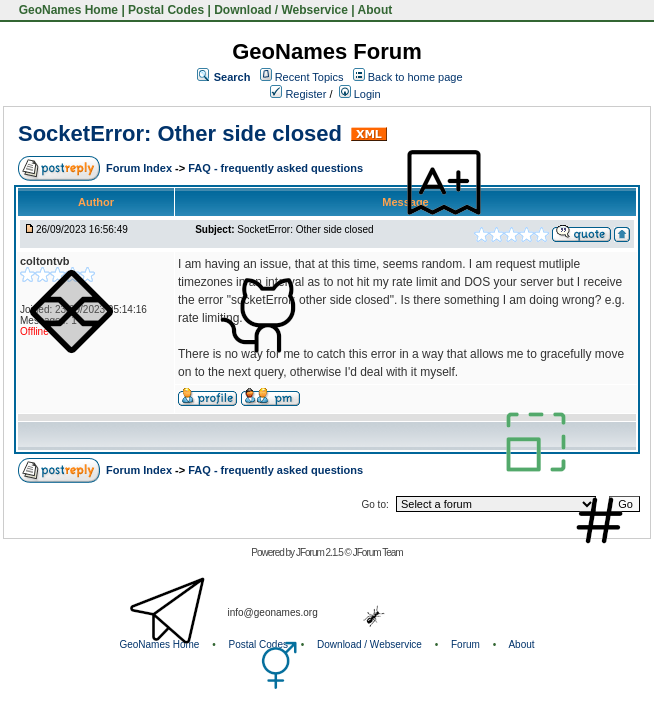  What do you see at coordinates (536, 442) in the screenshot?
I see `resize a window or element` at bounding box center [536, 442].